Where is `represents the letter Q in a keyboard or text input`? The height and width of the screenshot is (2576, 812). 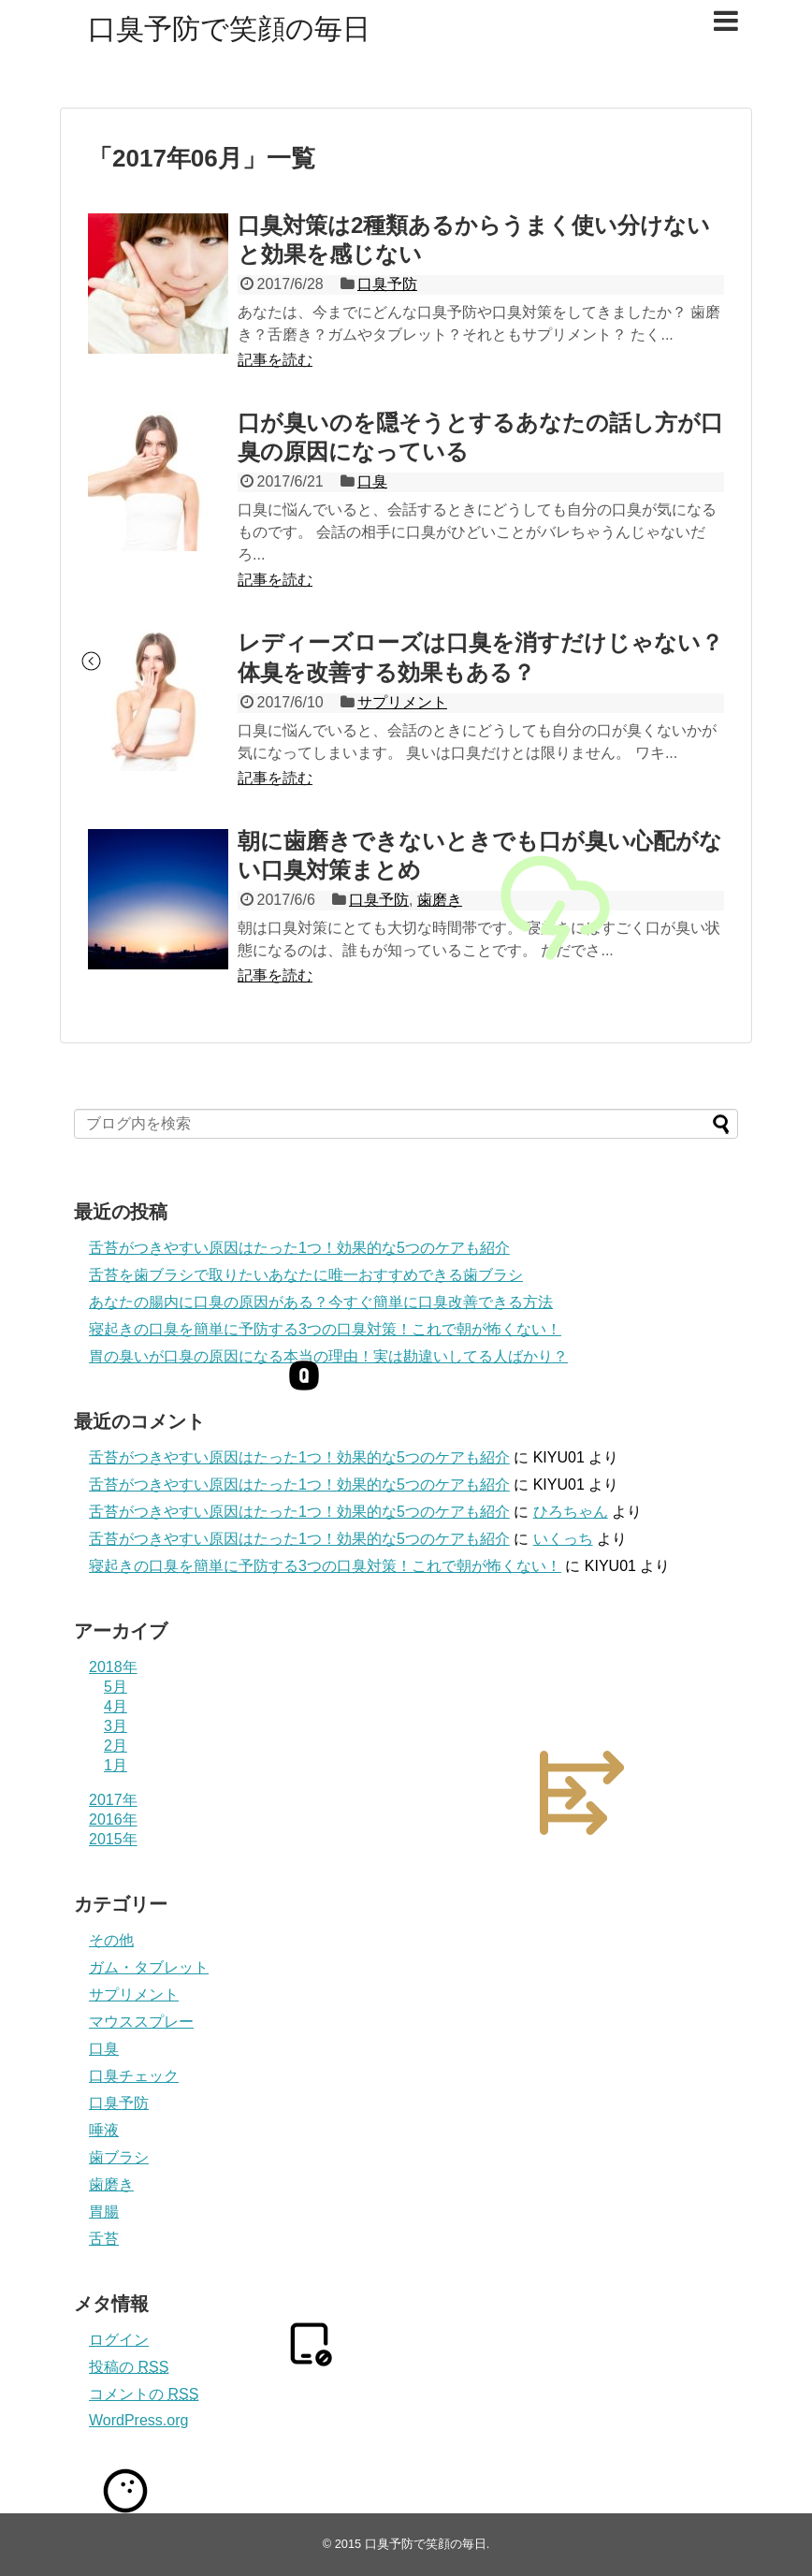 represents the letter Q in a keyboard or text input is located at coordinates (304, 1375).